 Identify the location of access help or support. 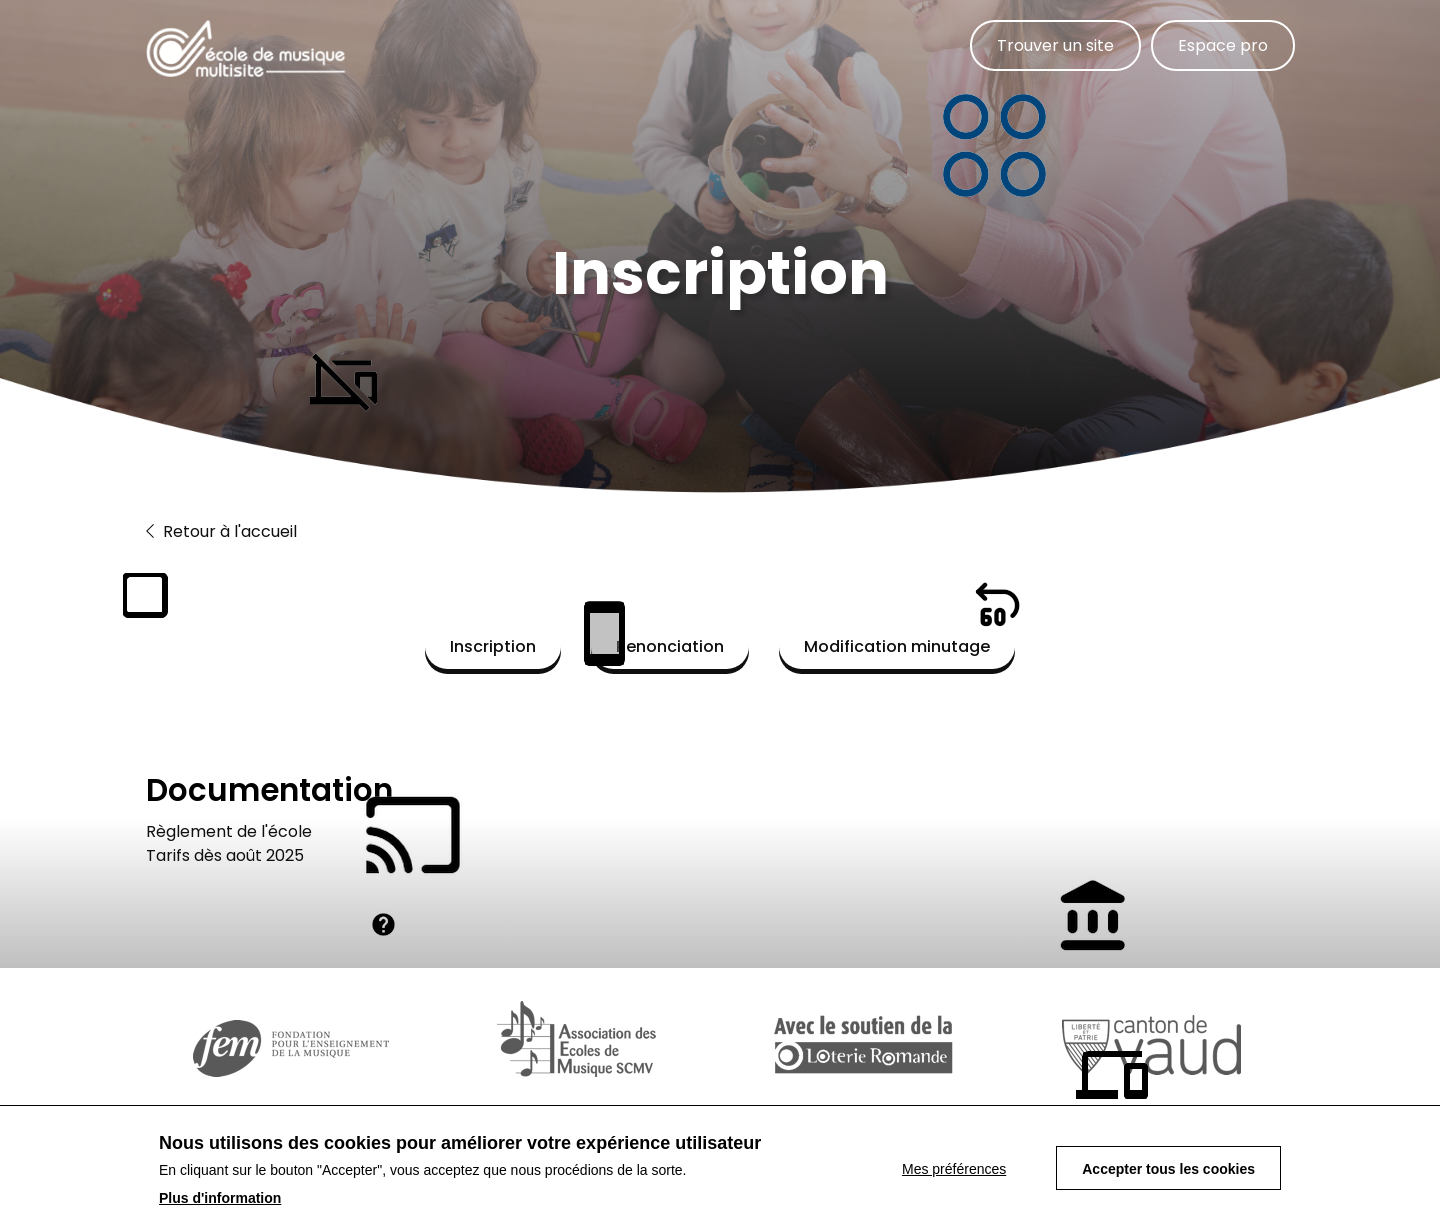
(383, 924).